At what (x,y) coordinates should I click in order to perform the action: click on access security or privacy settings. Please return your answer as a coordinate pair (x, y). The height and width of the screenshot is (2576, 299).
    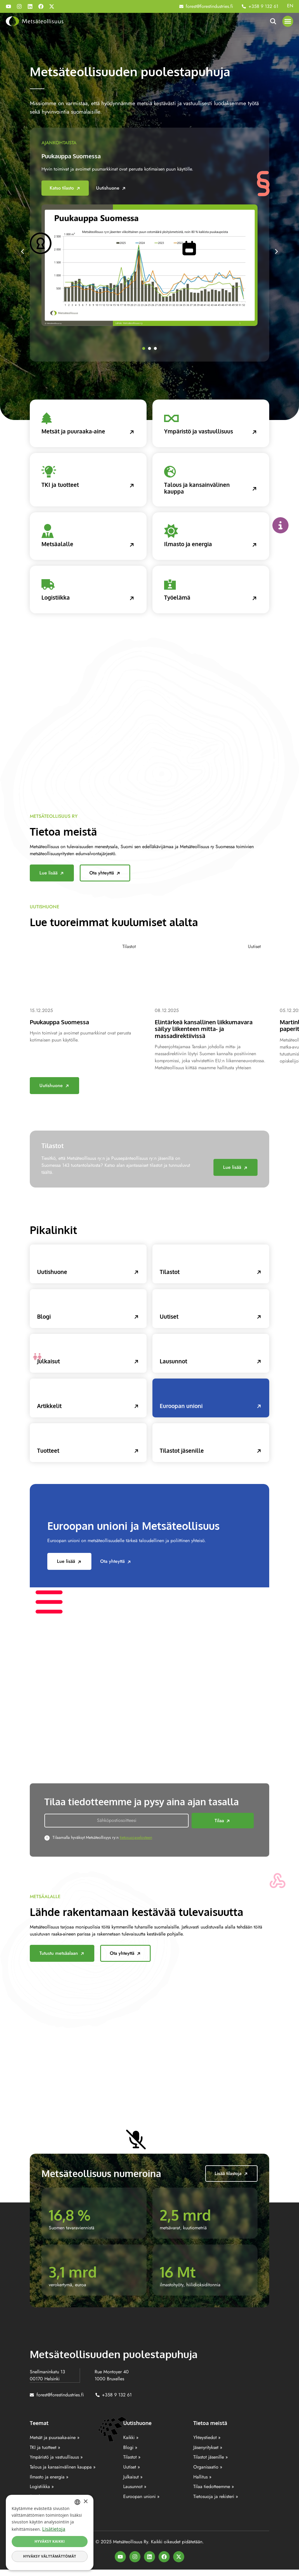
    Looking at the image, I should click on (41, 243).